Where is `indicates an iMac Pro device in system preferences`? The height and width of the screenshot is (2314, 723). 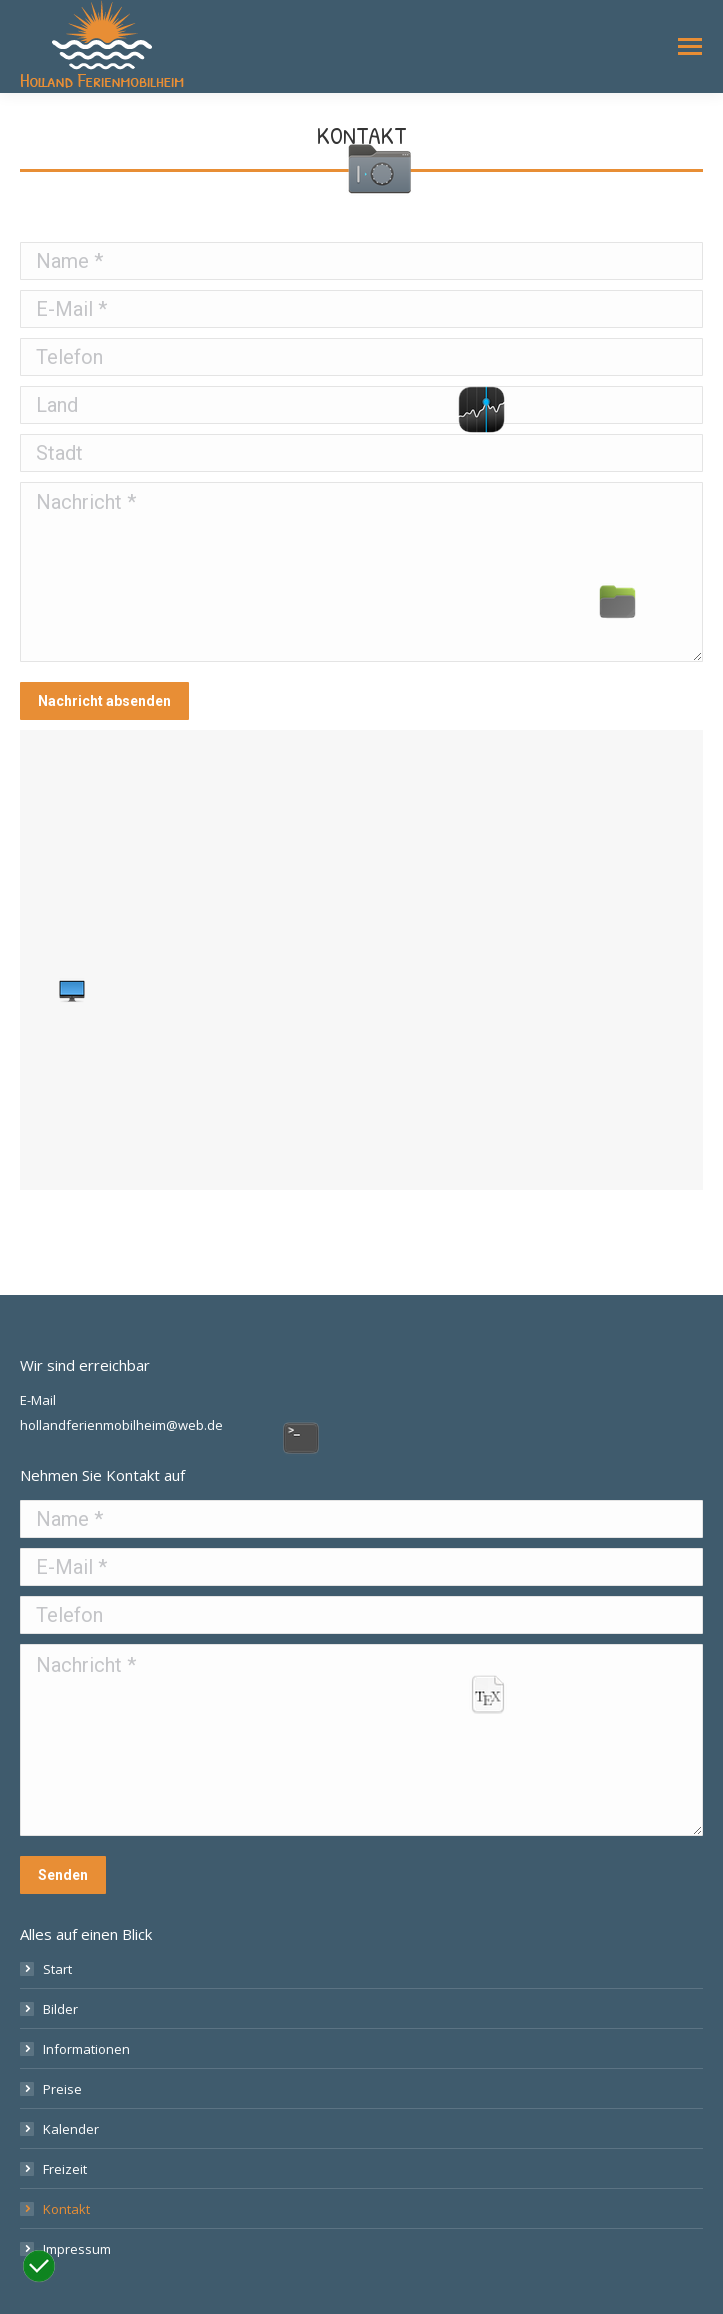
indicates an iMac Pro device in system preferences is located at coordinates (72, 990).